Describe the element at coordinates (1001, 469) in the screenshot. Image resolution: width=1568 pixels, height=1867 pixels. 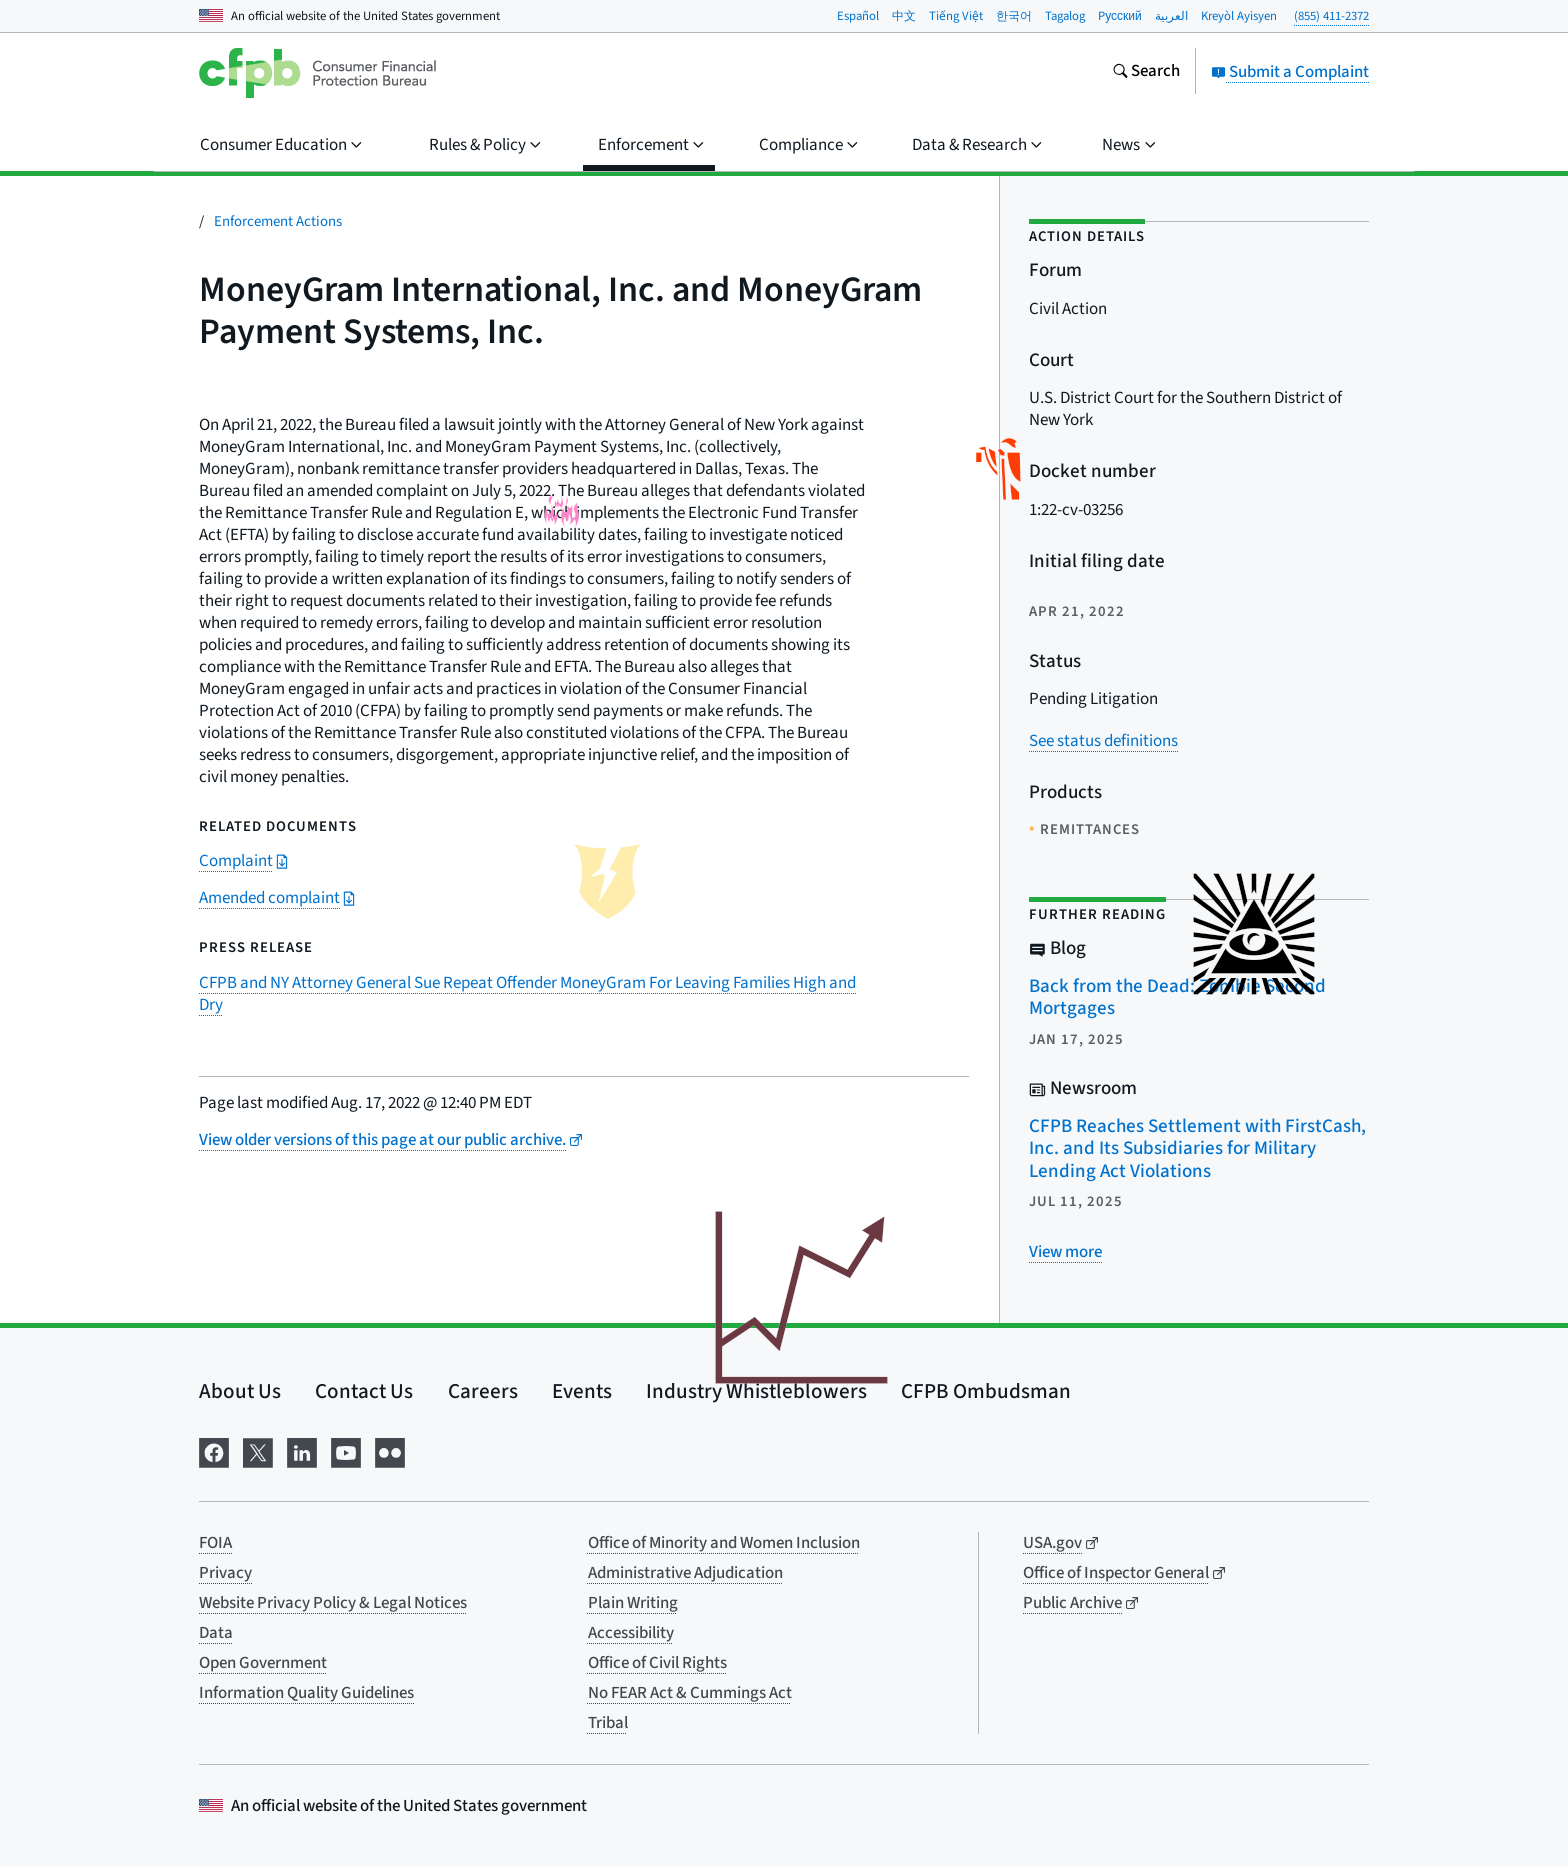
I see `the hermit tarot card icon` at that location.